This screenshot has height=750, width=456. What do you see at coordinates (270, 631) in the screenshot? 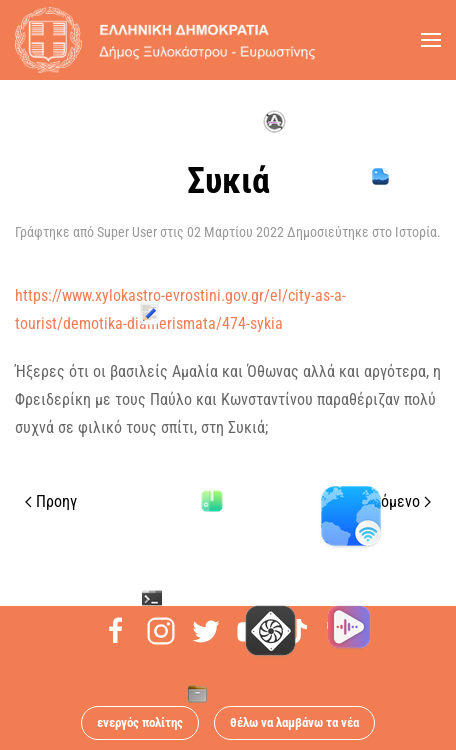
I see `open engineering or developer settings` at bounding box center [270, 631].